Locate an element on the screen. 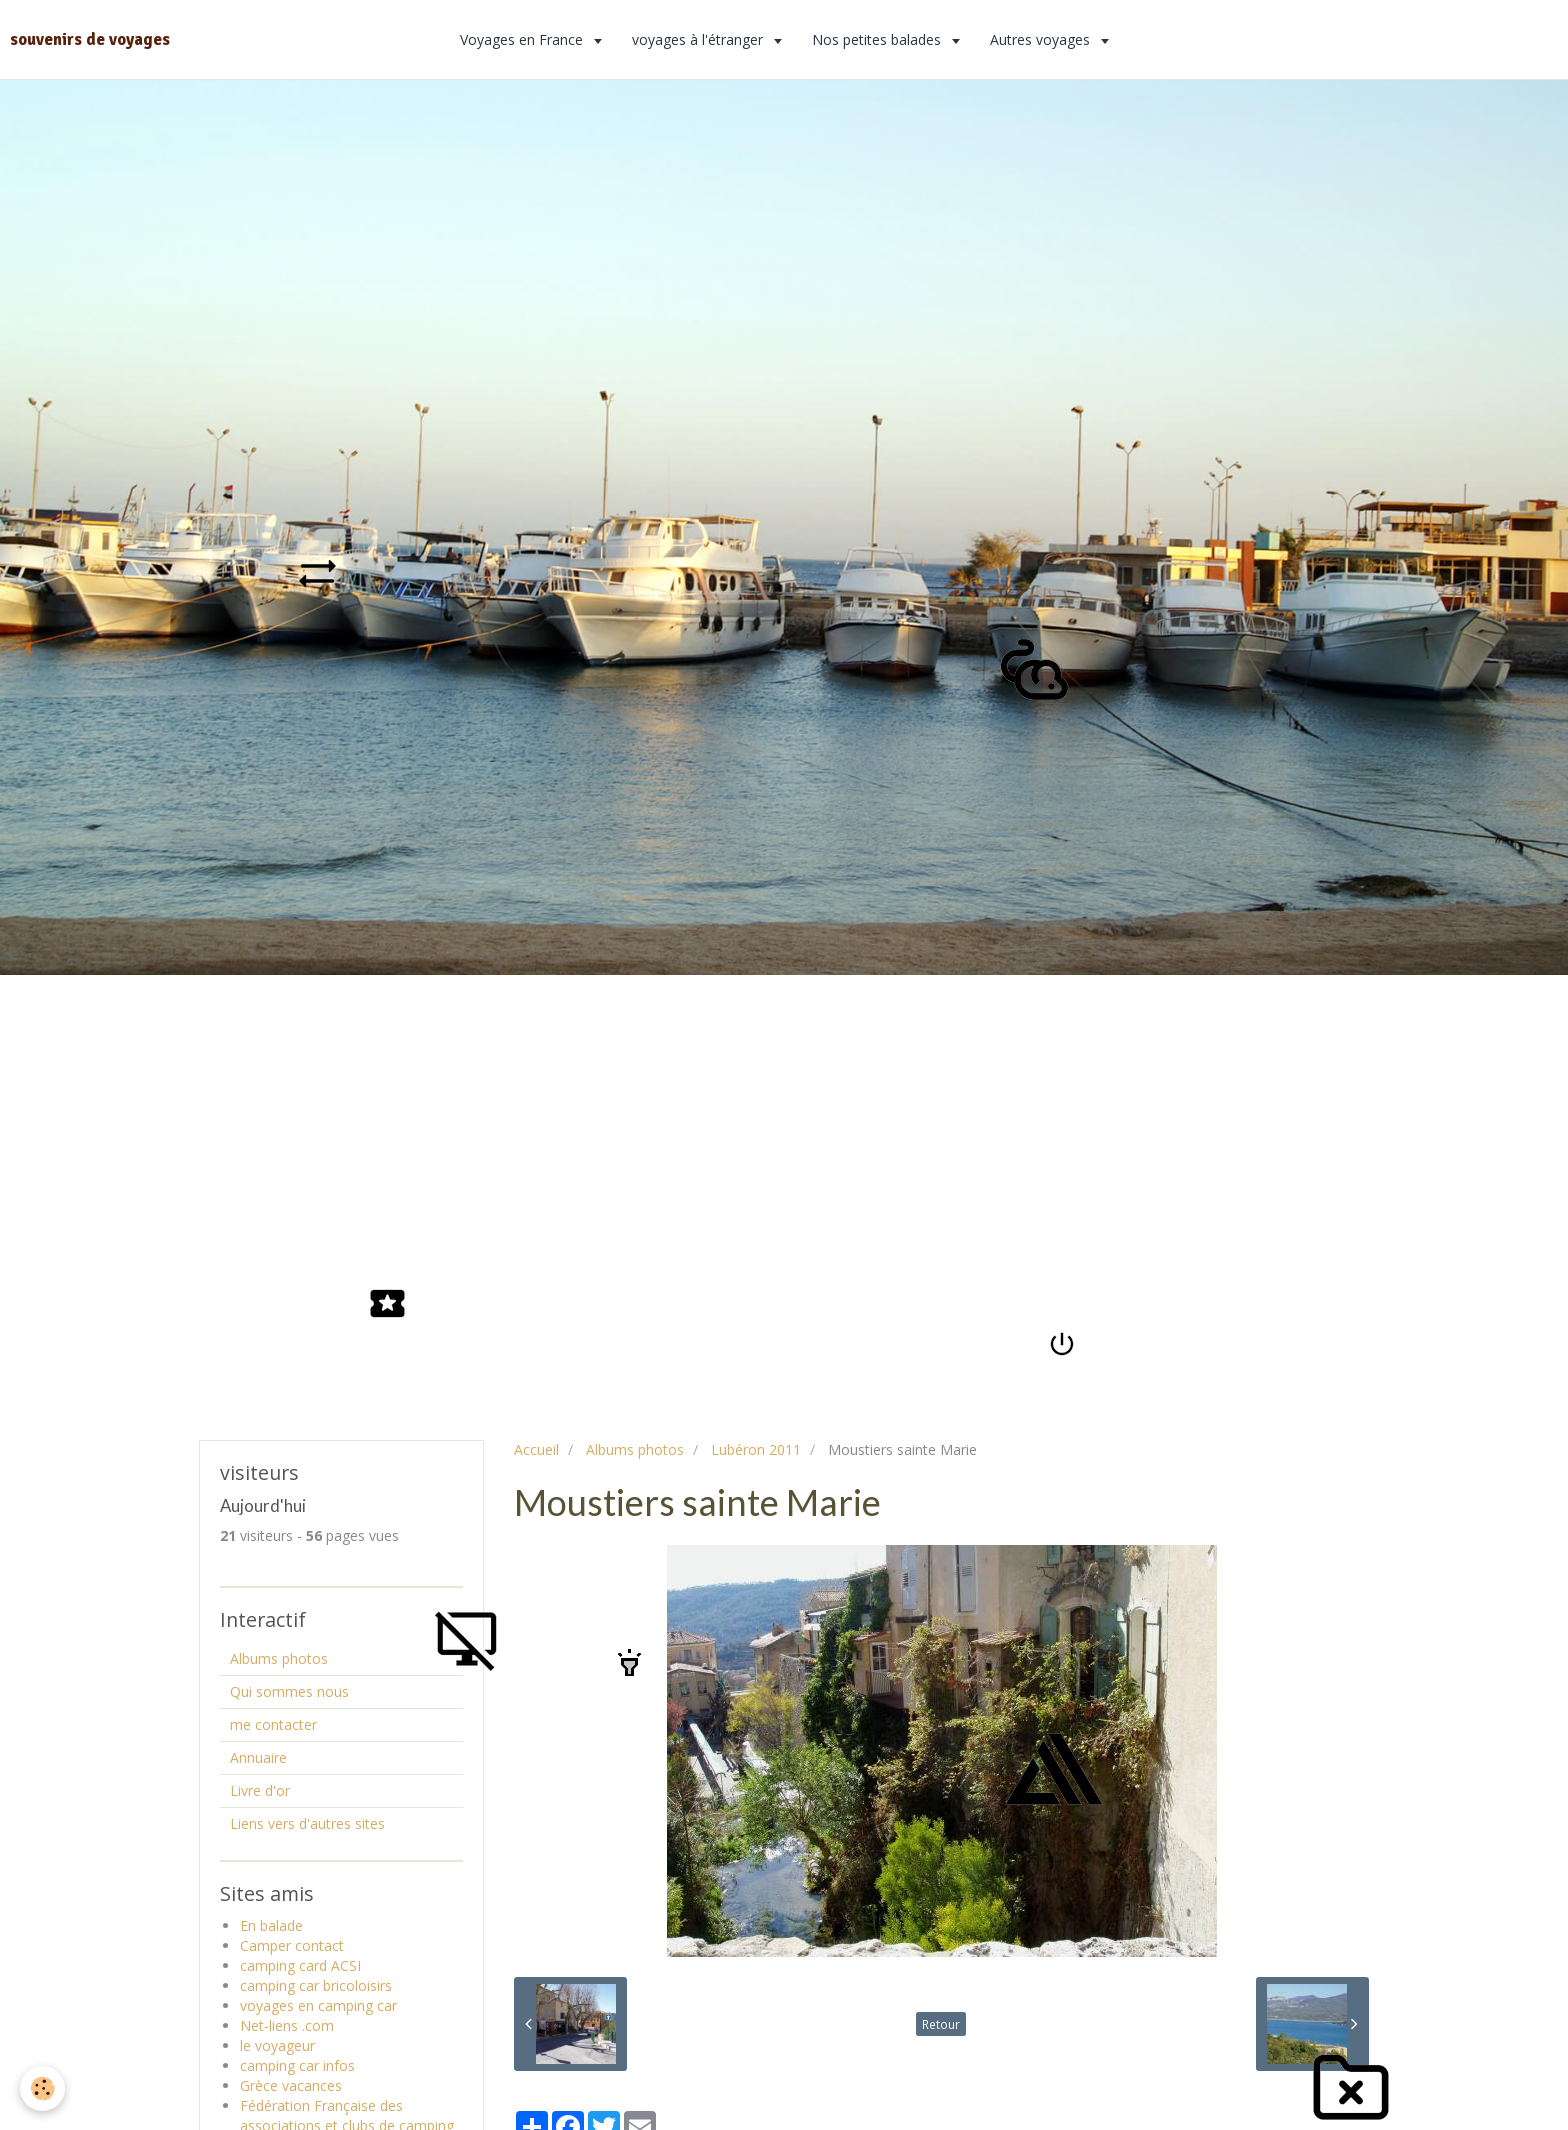  view local events or entertainment is located at coordinates (387, 1303).